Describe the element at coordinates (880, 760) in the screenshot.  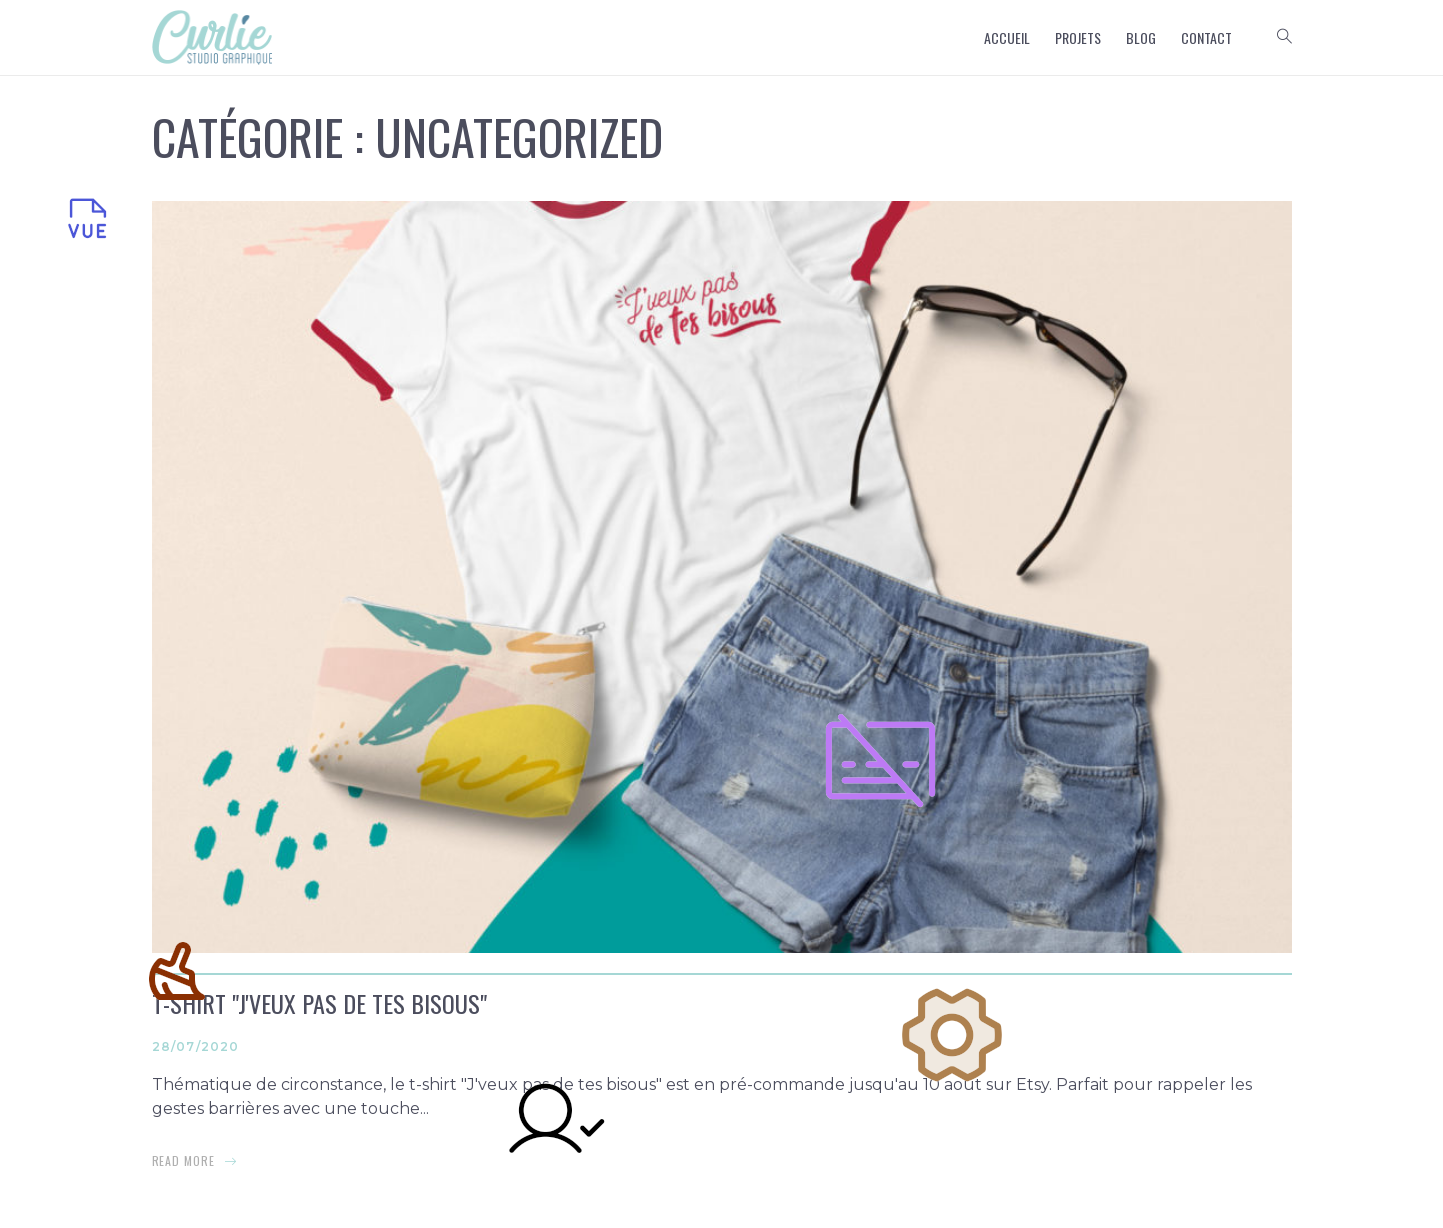
I see `disable subtitles or closed captions` at that location.